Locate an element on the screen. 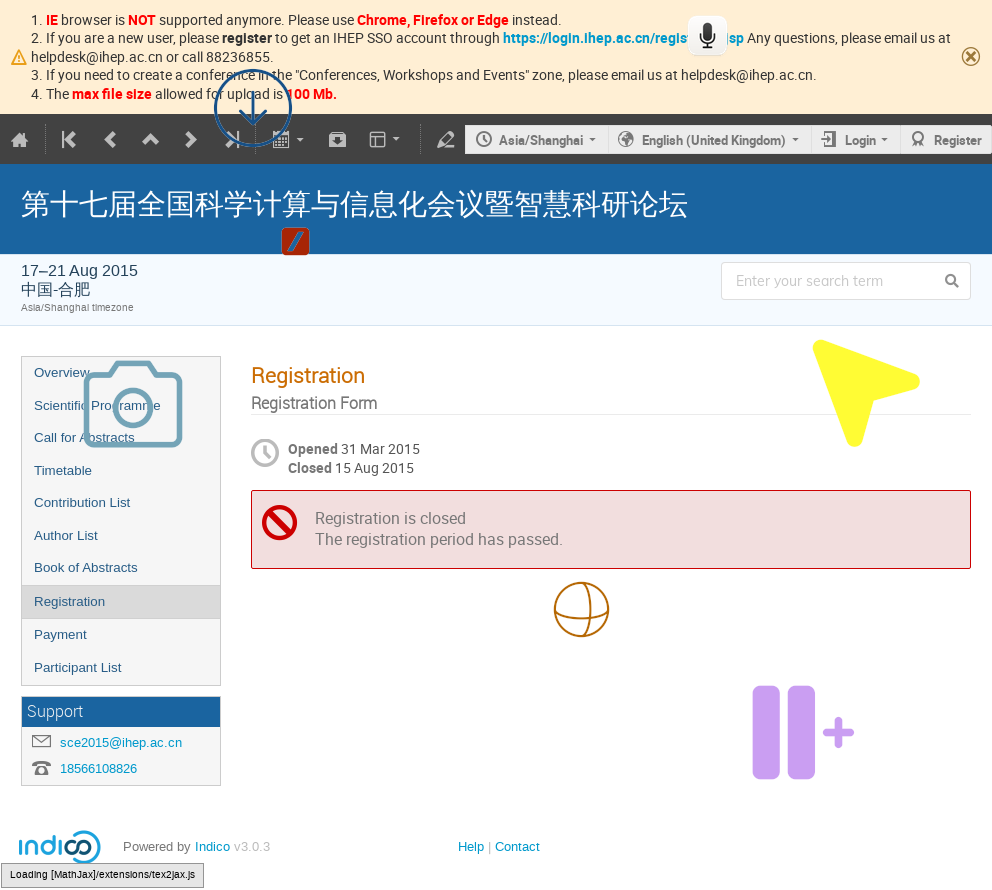 This screenshot has width=992, height=890. access globe or world view is located at coordinates (581, 609).